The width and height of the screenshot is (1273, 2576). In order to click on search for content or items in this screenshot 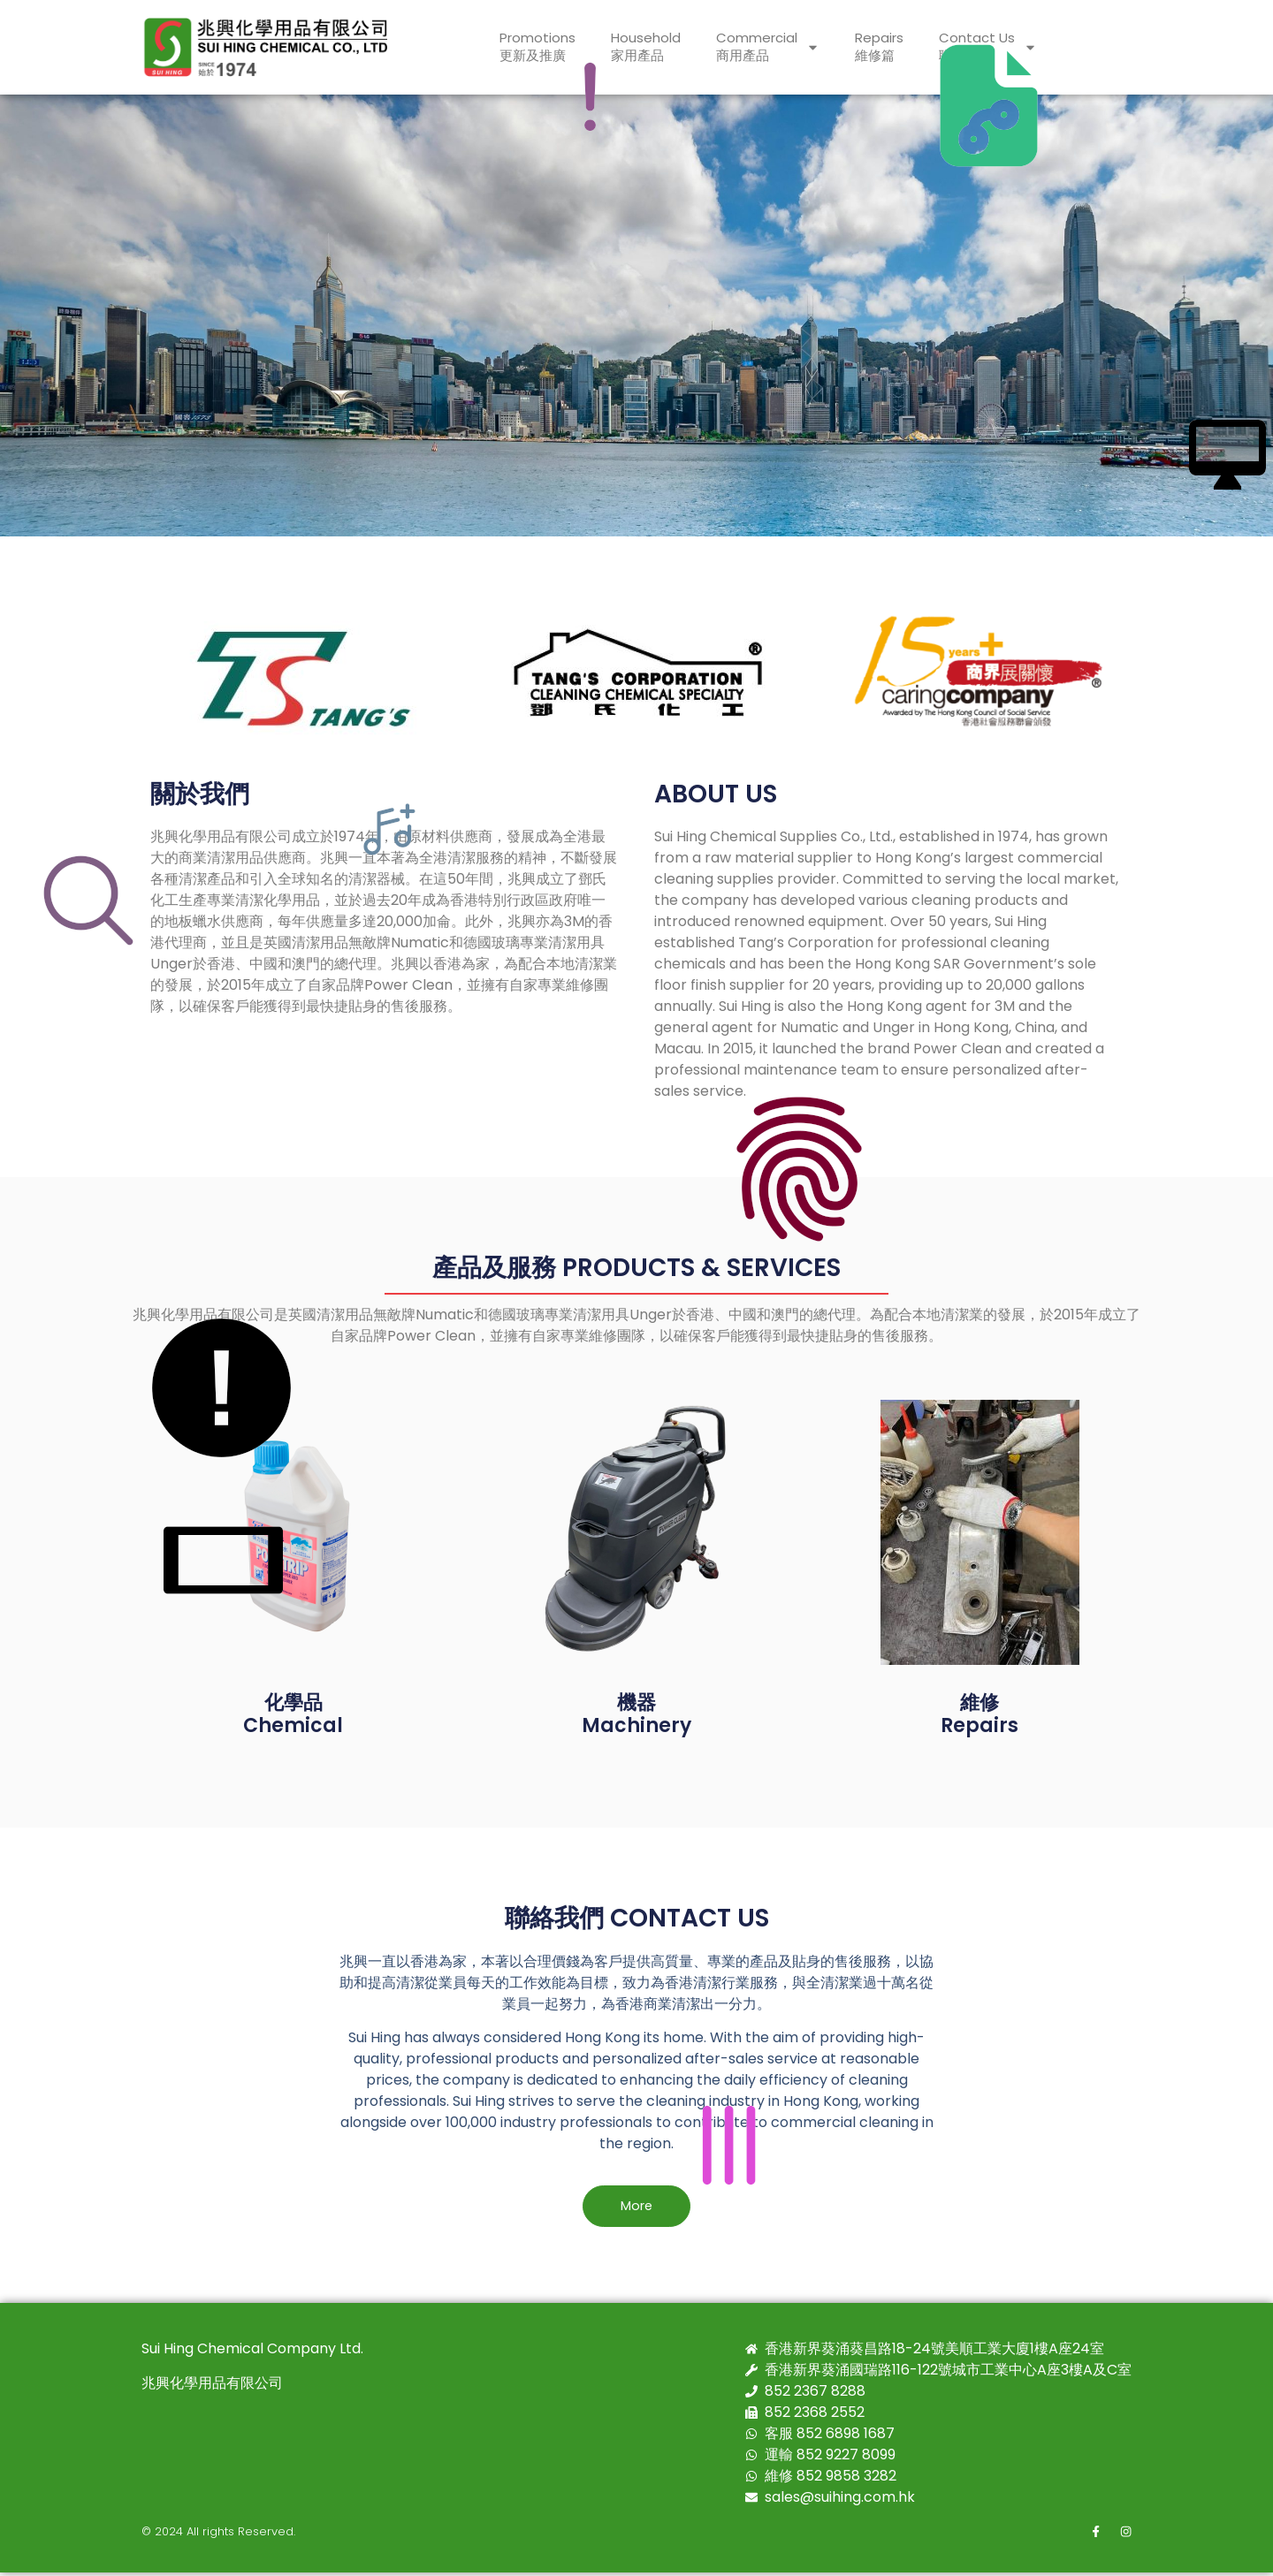, I will do `click(88, 900)`.